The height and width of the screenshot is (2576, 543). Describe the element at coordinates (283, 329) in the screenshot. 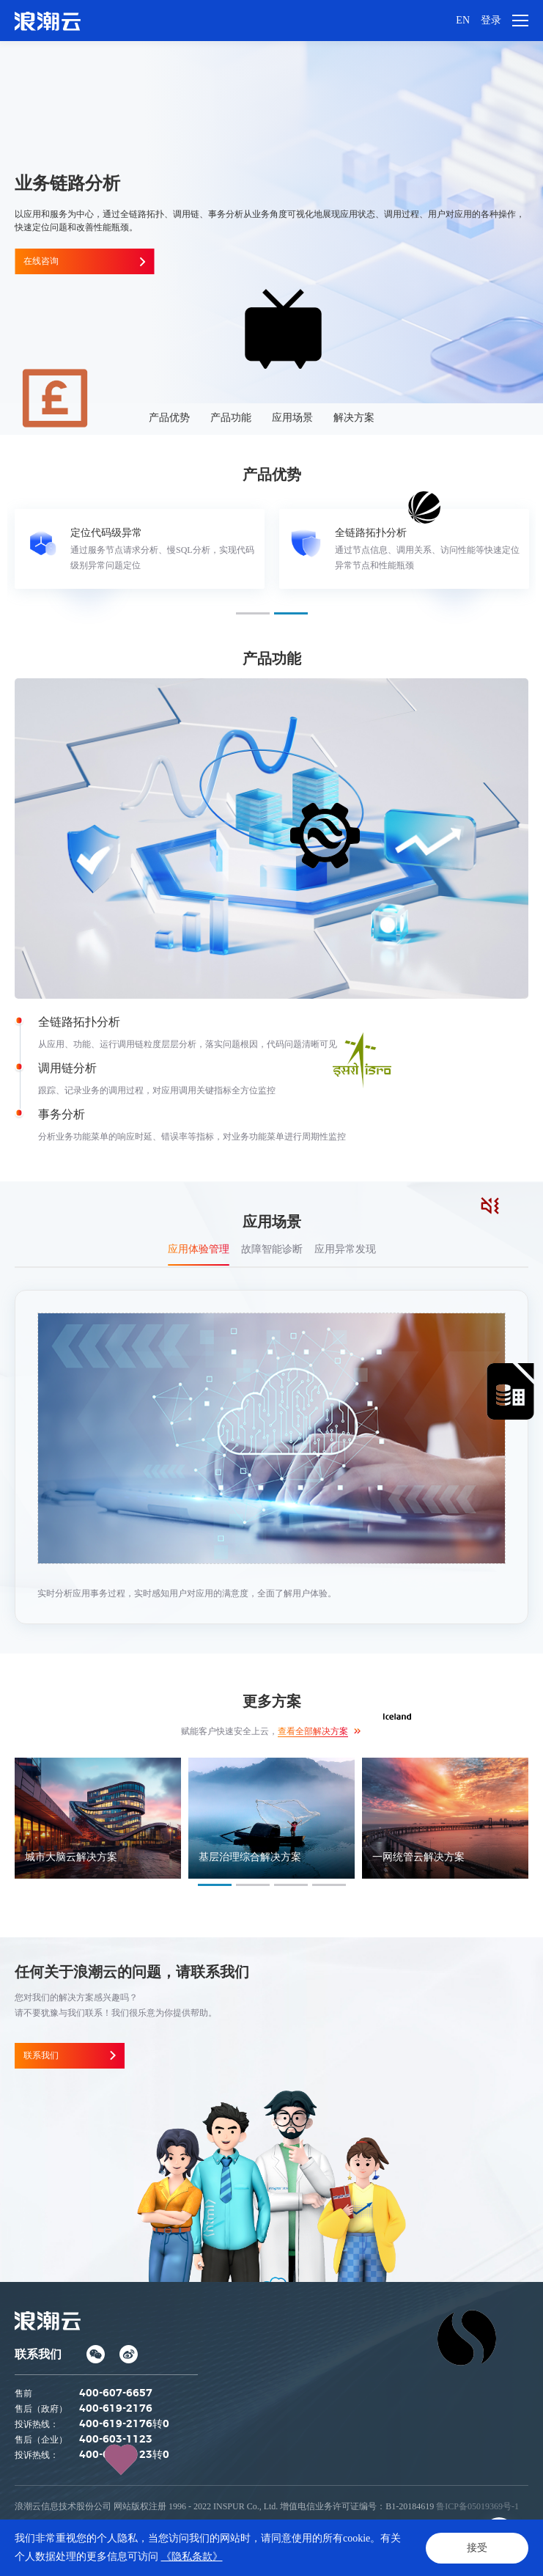

I see `open niconico video streaming app` at that location.